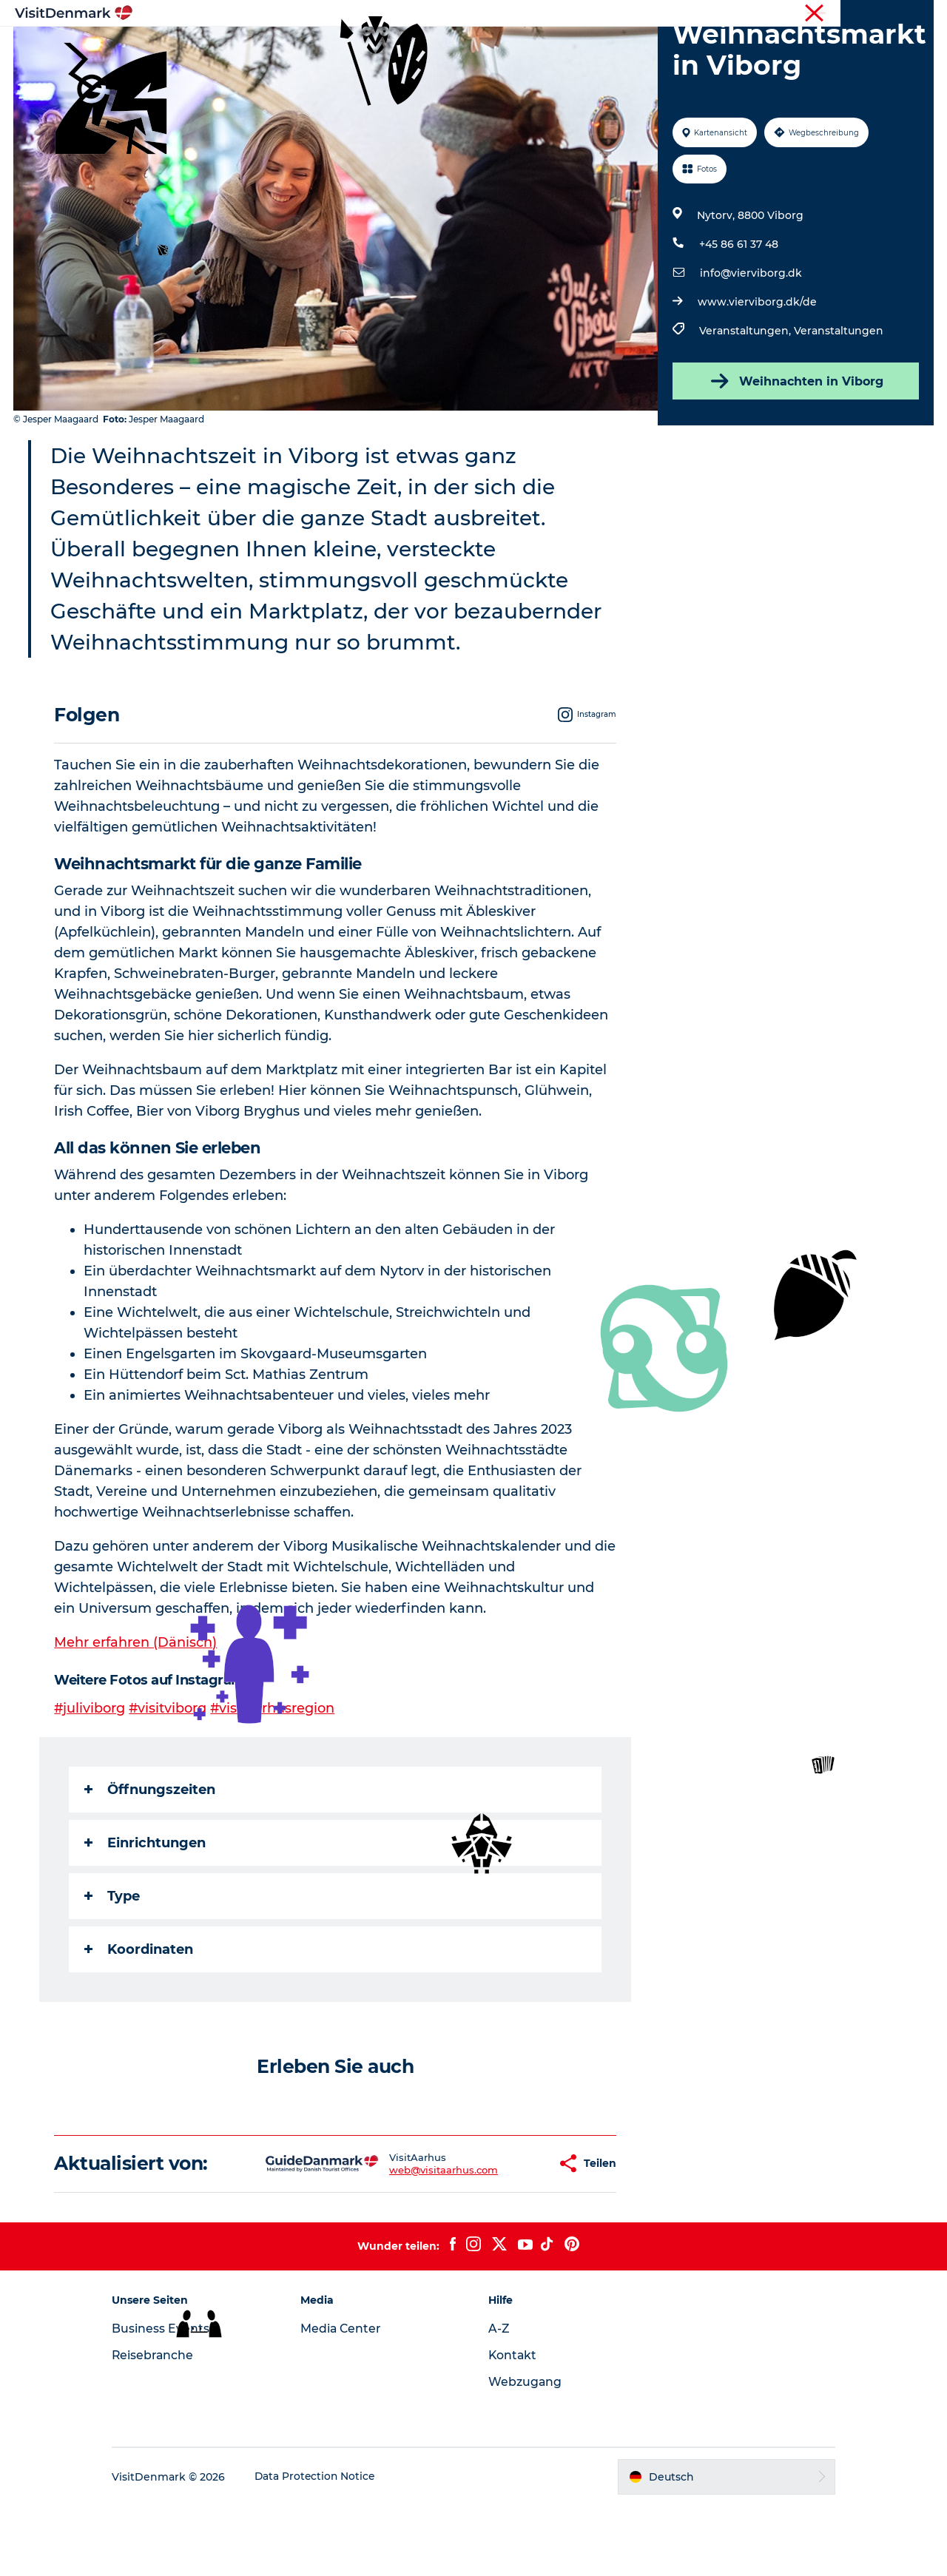 This screenshot has width=947, height=2576. Describe the element at coordinates (664, 1348) in the screenshot. I see `sync or synchronization in progress` at that location.